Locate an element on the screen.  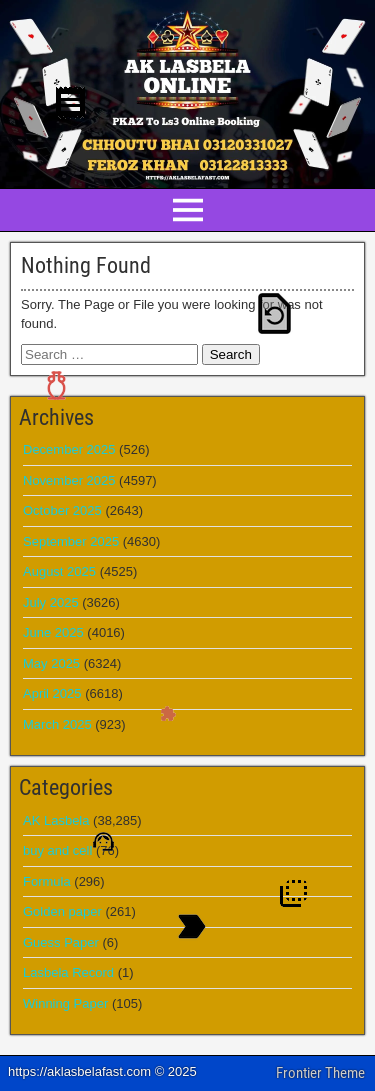
manage browser extensions is located at coordinates (168, 713).